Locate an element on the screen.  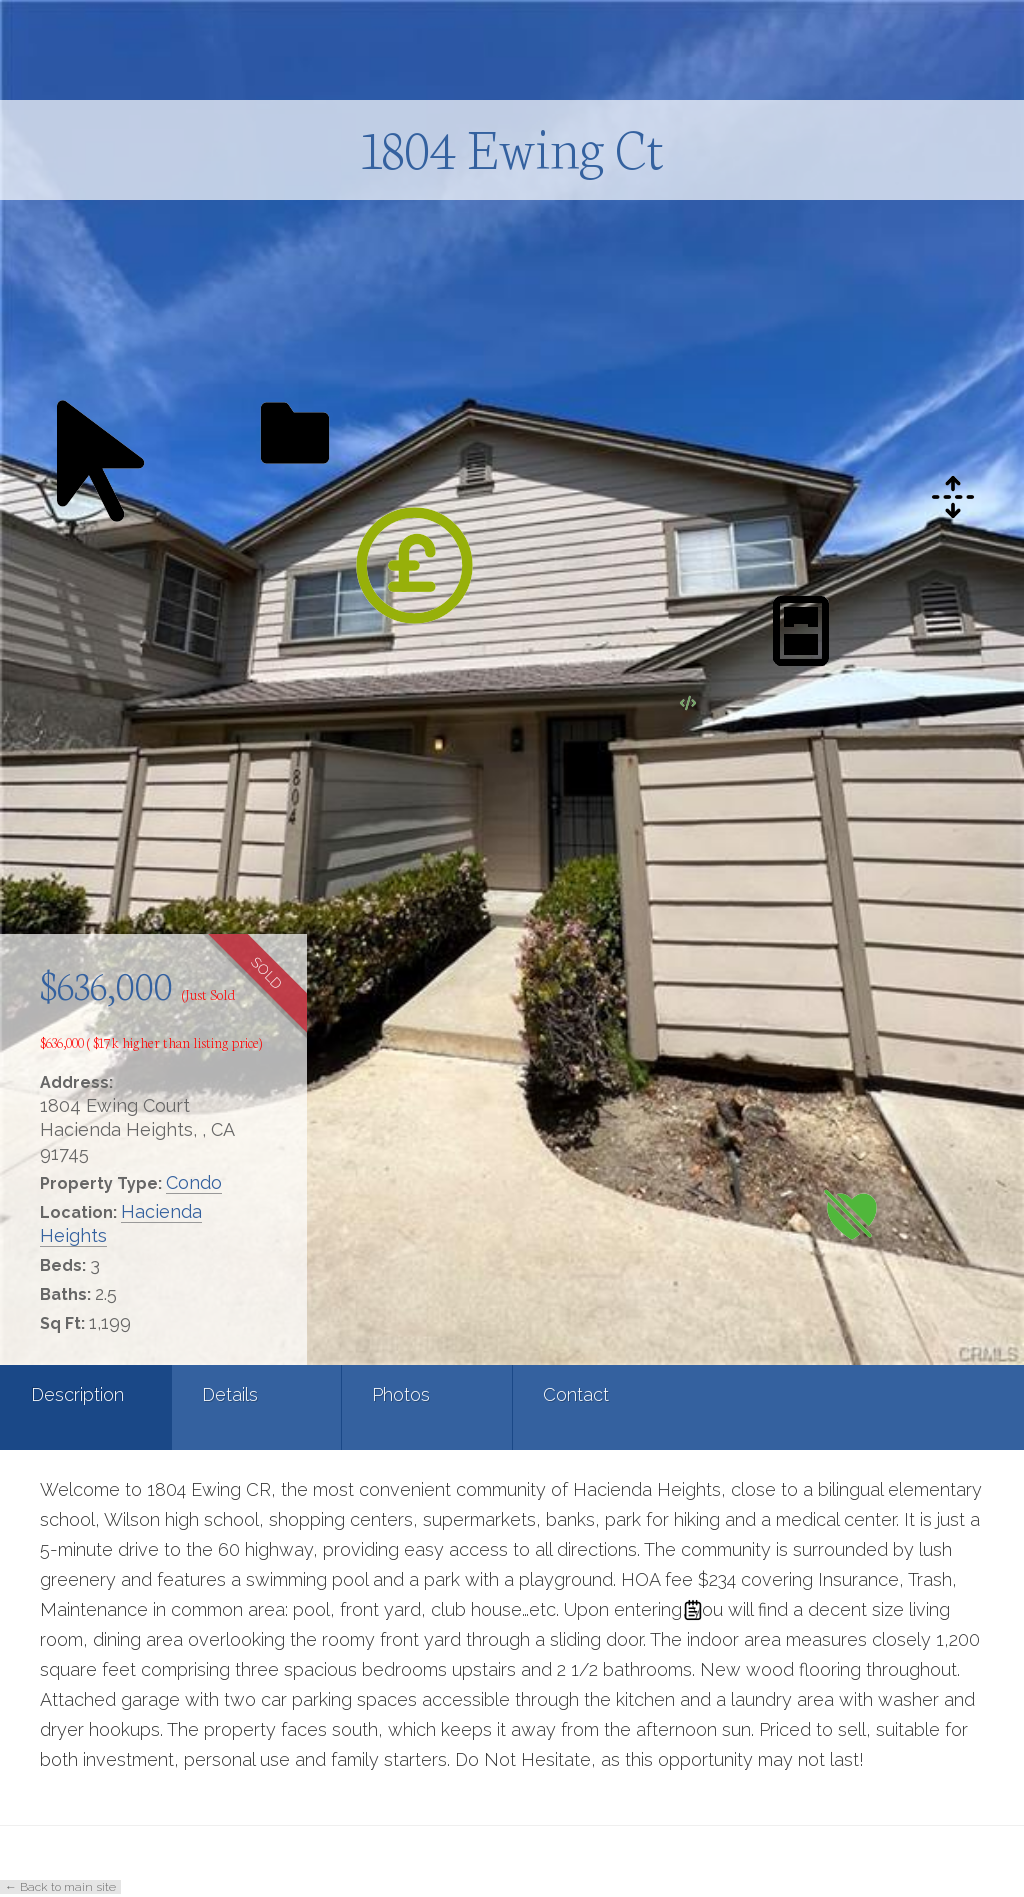
view or edit notes is located at coordinates (693, 1610).